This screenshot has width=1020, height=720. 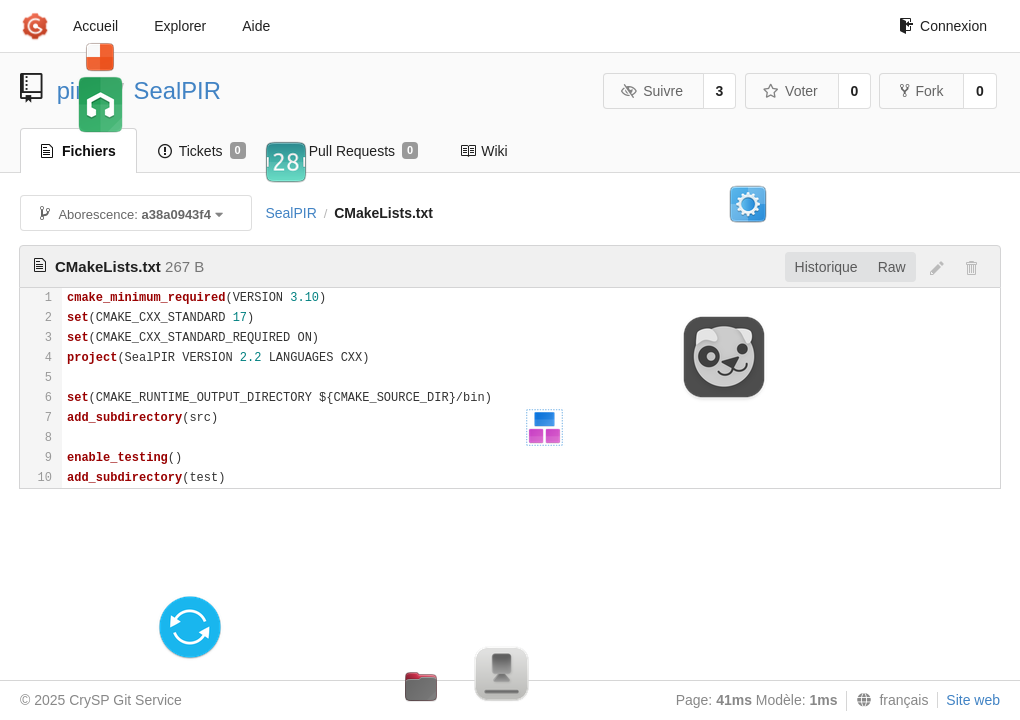 I want to click on switch to the top-left workspace, so click(x=100, y=57).